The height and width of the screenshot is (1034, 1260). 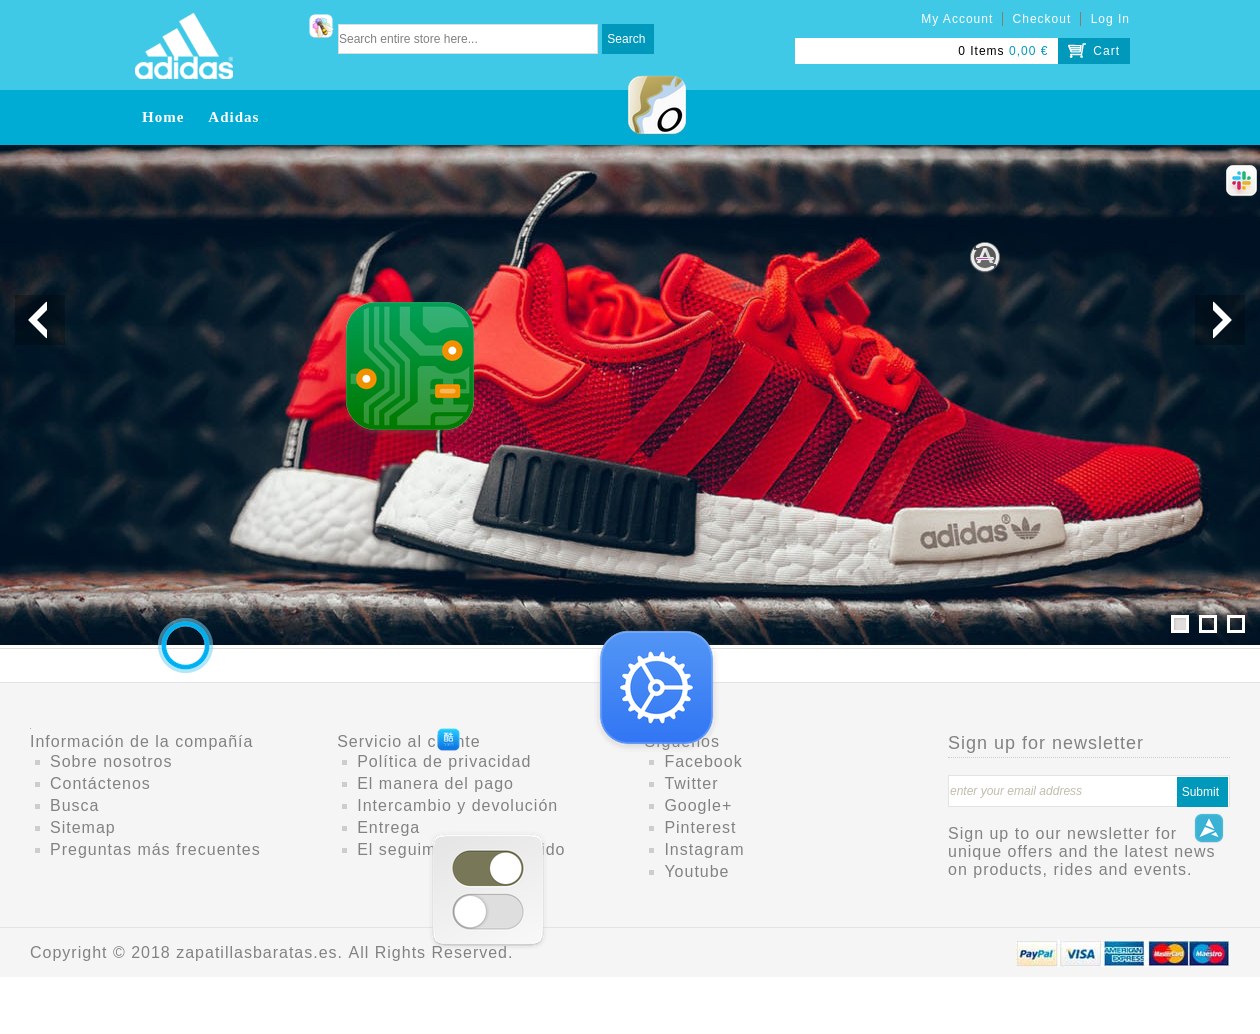 I want to click on open Microsoft Cortana voice assistant, so click(x=185, y=645).